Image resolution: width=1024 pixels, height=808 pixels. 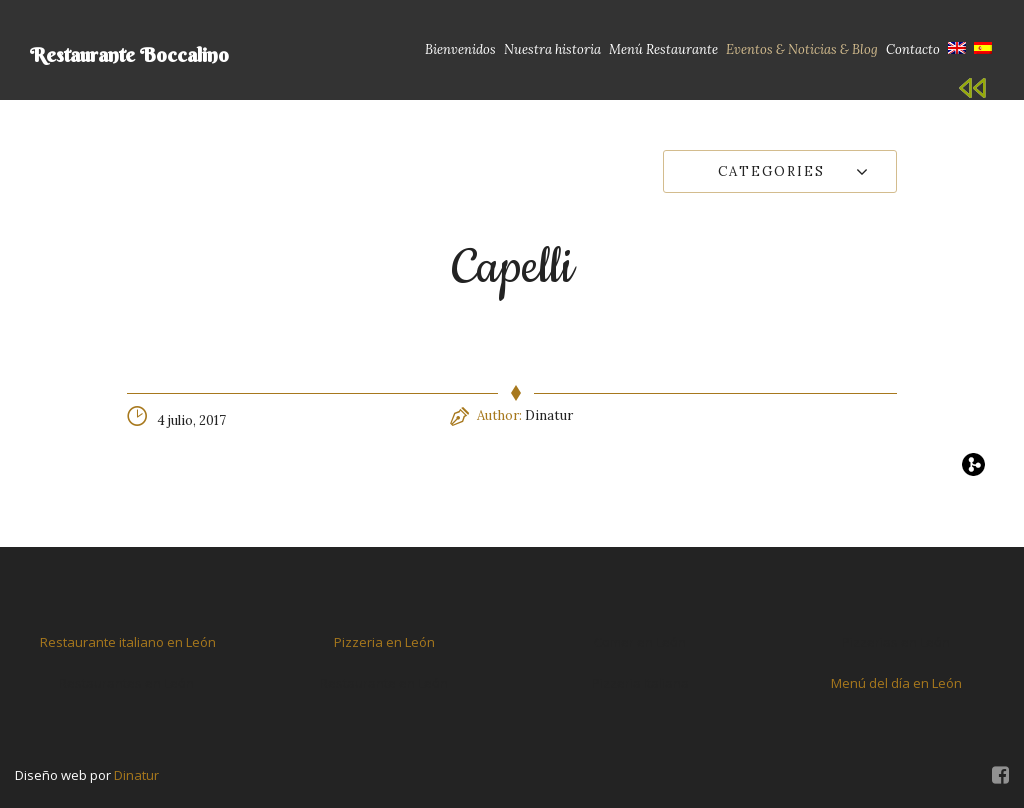 I want to click on indicates a merged pull request in your activity feed, so click(x=973, y=464).